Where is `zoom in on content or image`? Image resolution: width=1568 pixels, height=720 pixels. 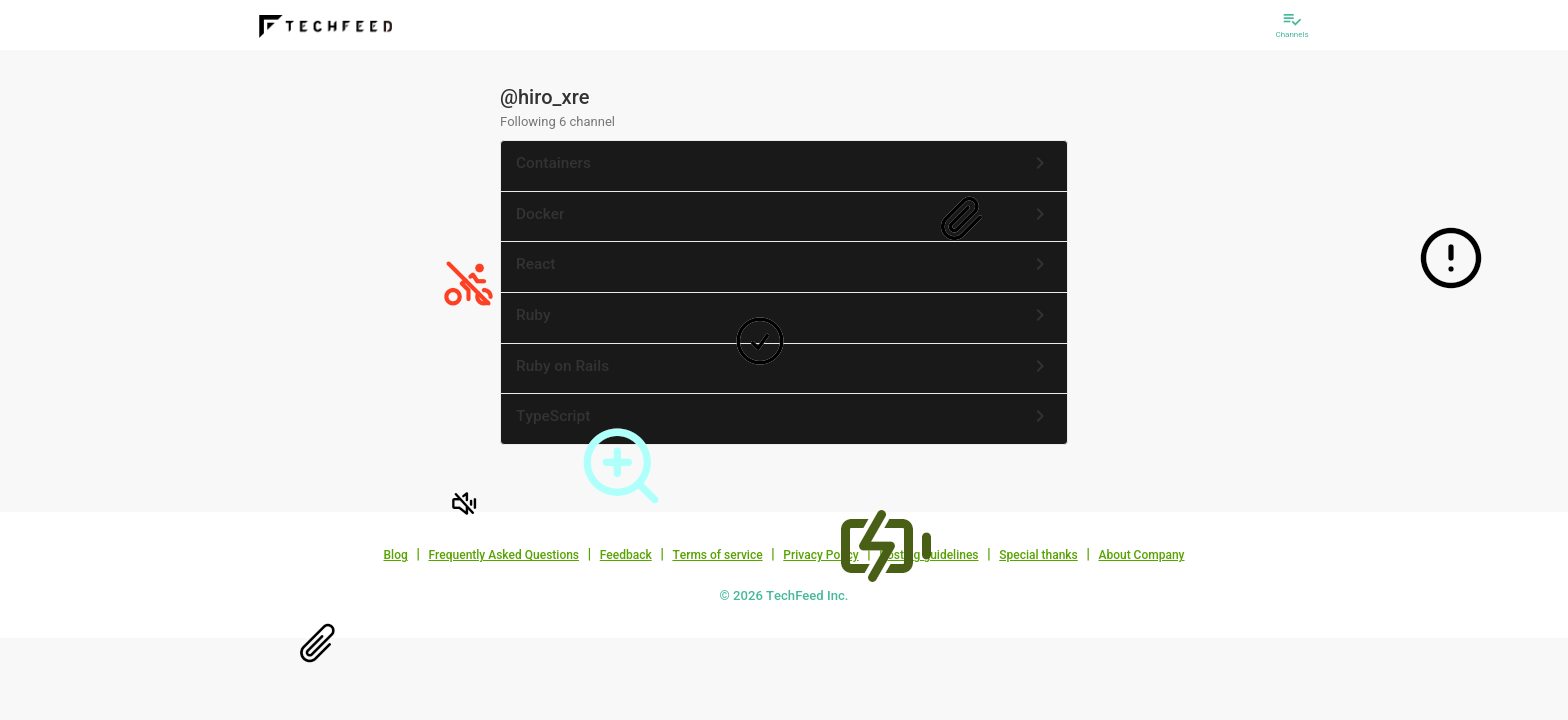 zoom in on content or image is located at coordinates (621, 466).